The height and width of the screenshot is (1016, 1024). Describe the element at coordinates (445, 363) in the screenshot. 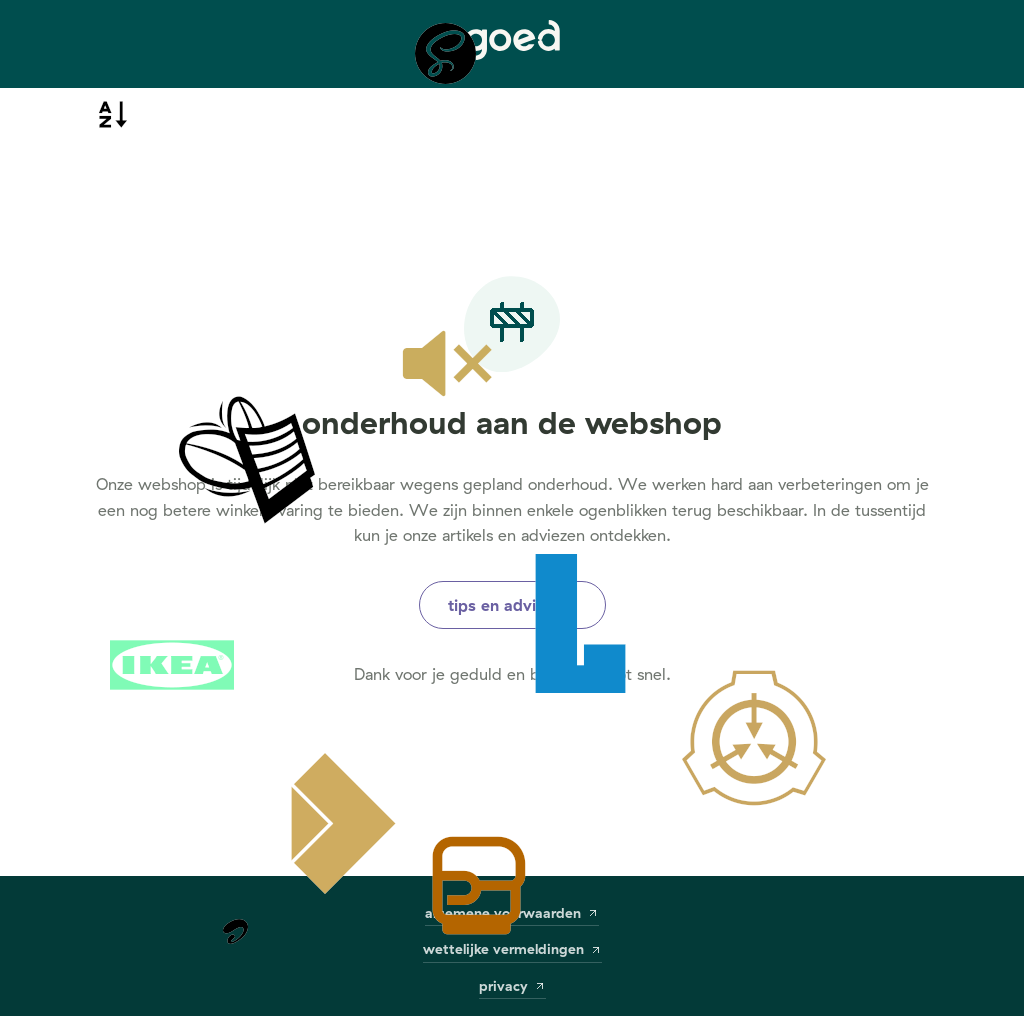

I see `mute or unmute audio` at that location.